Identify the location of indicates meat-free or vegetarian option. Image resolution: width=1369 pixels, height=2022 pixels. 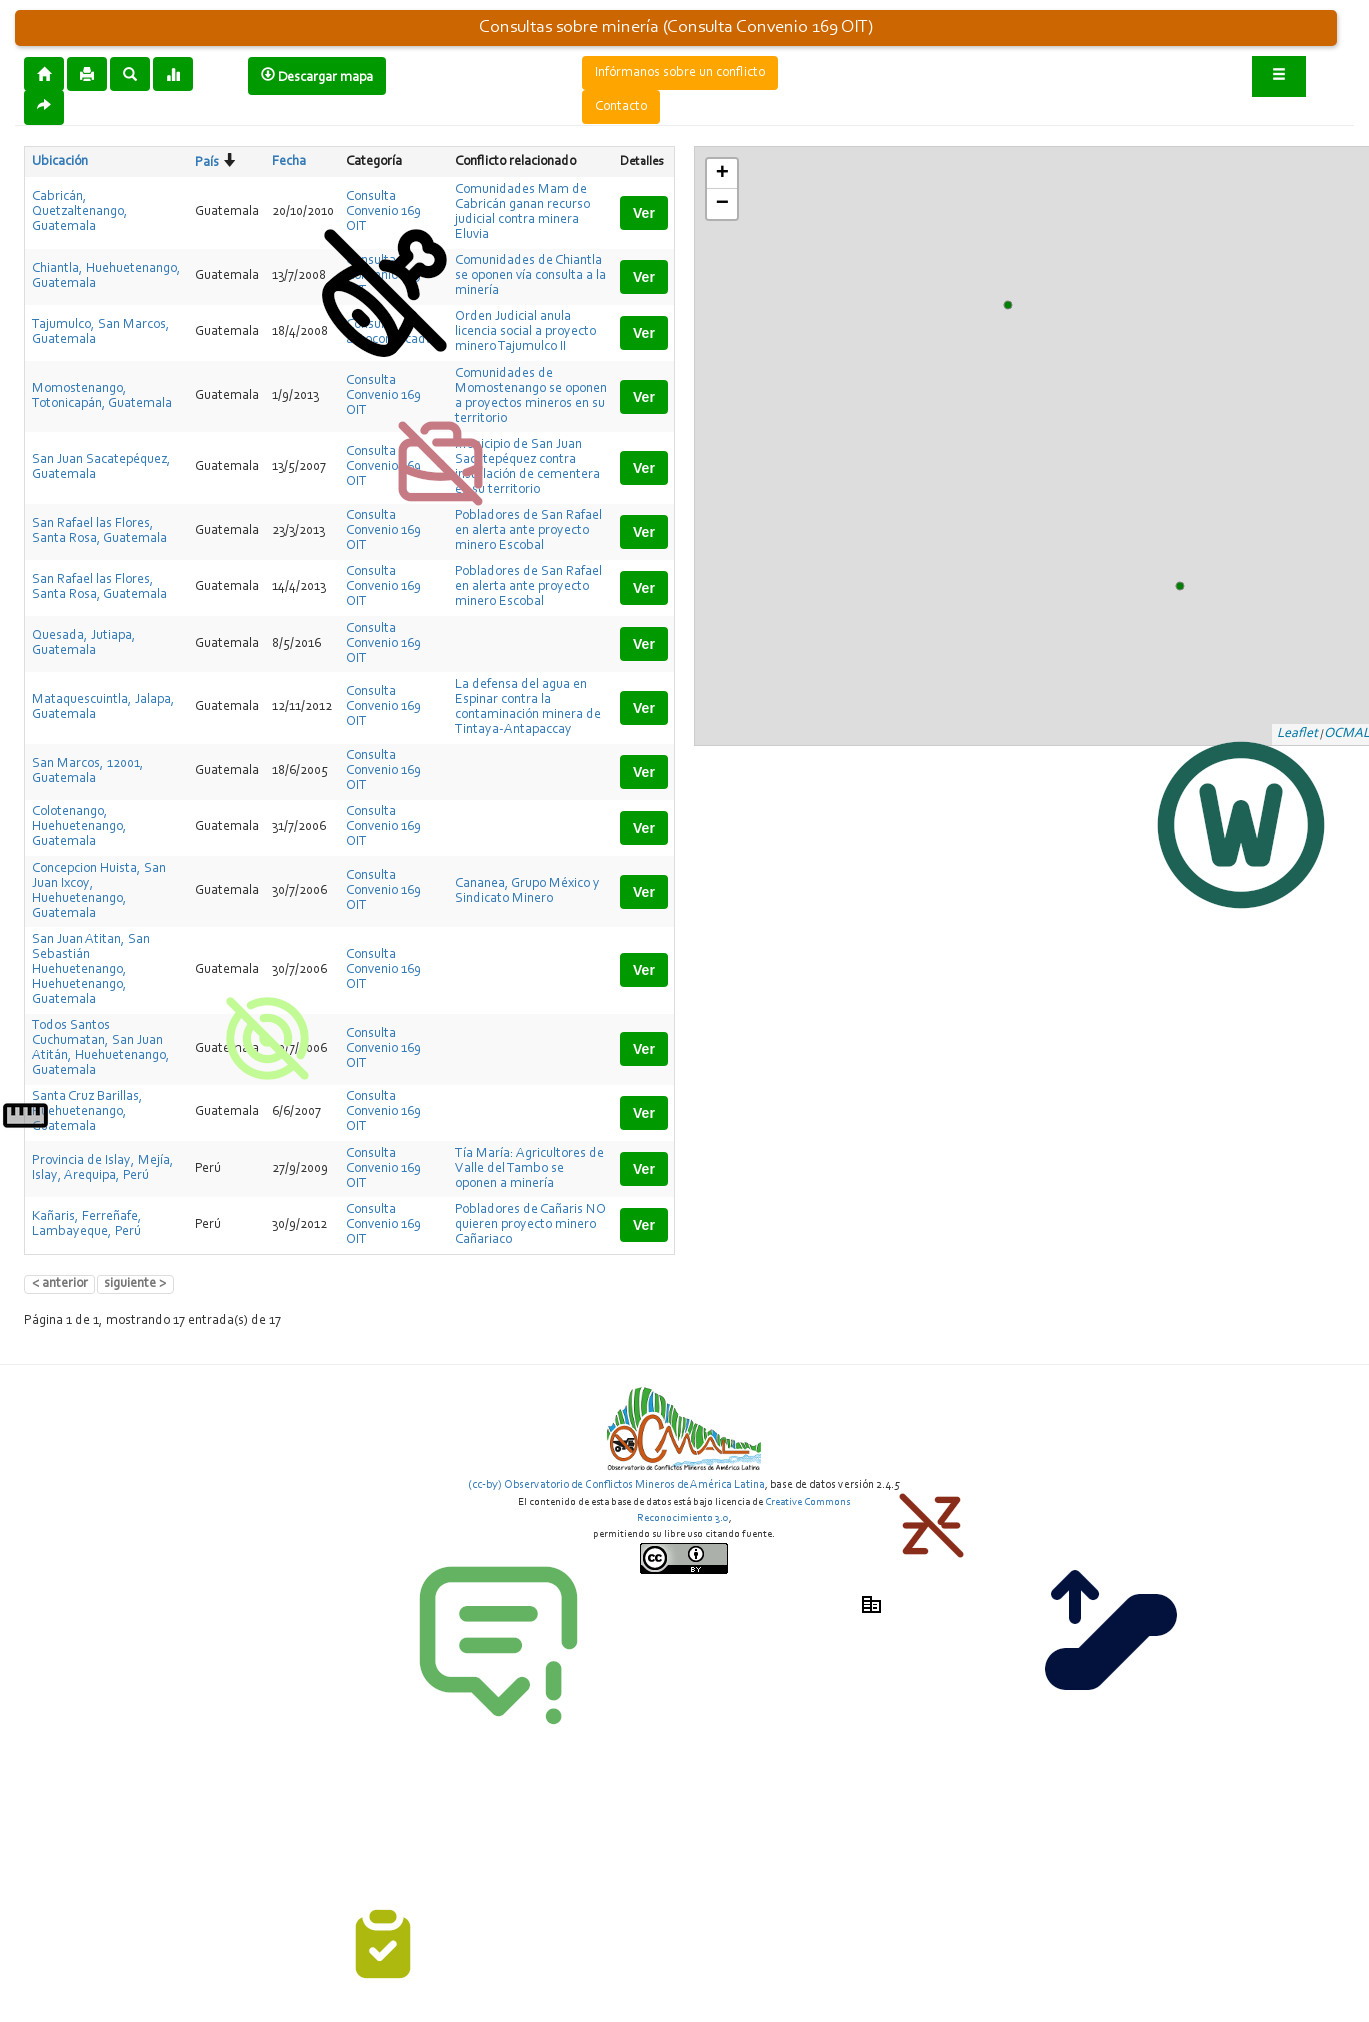
(385, 290).